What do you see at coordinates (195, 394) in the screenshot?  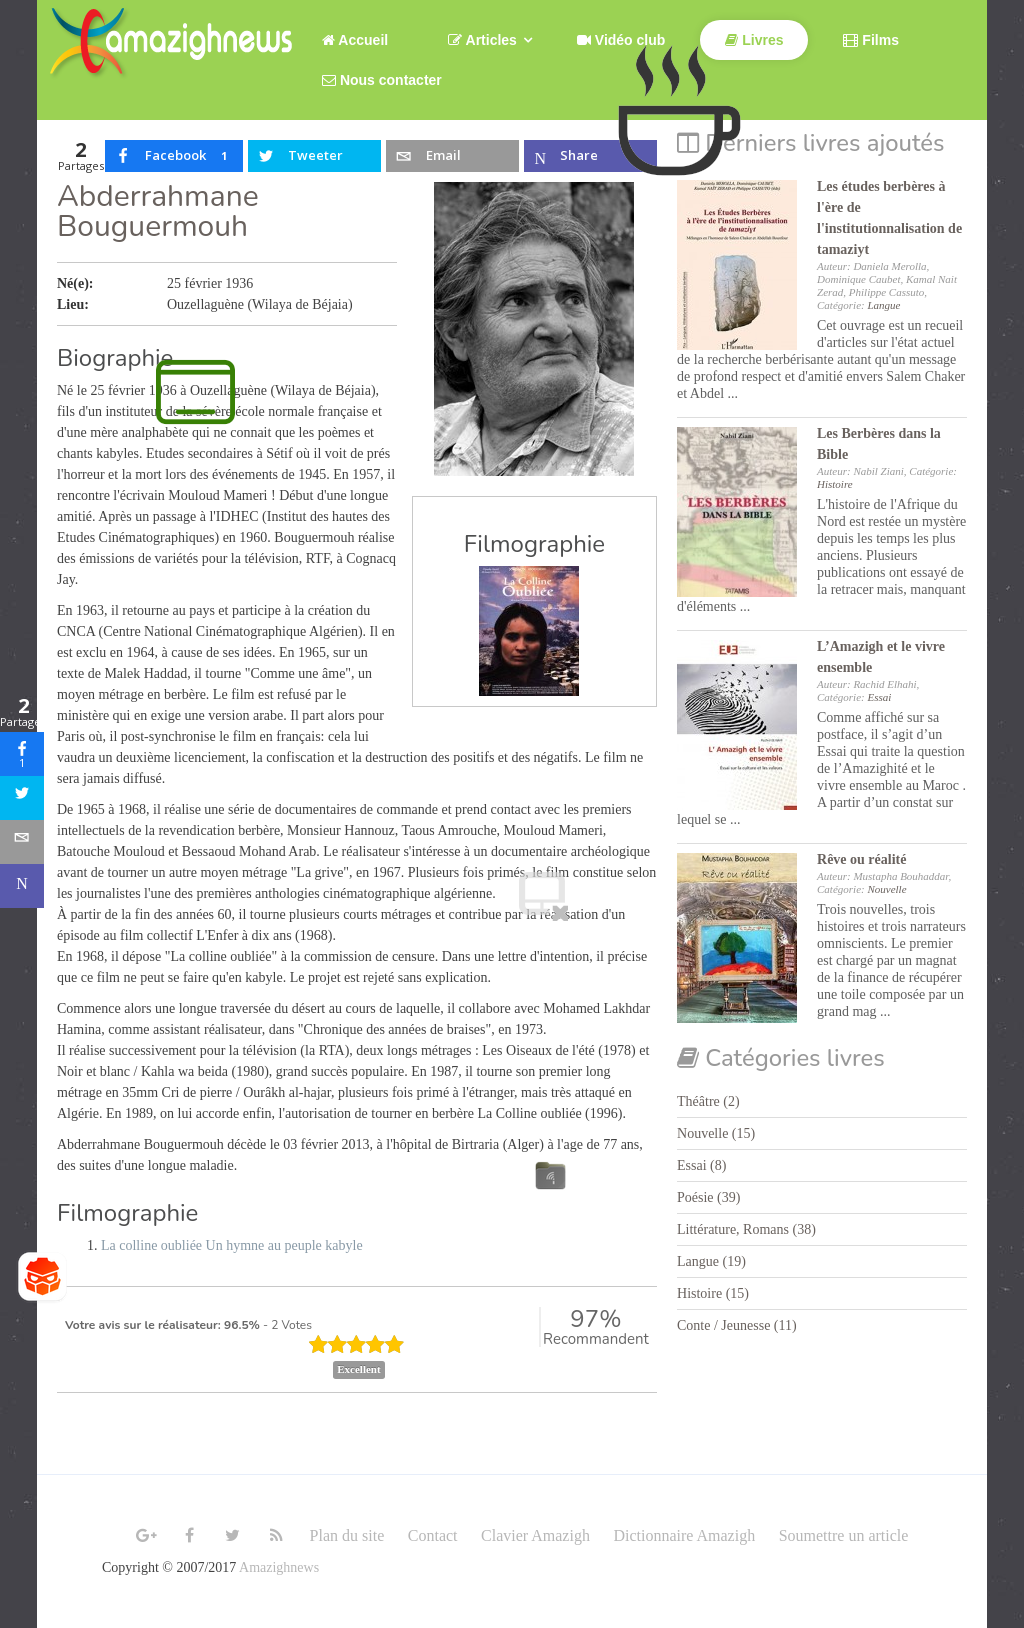 I see `access desktop preferences or display settings` at bounding box center [195, 394].